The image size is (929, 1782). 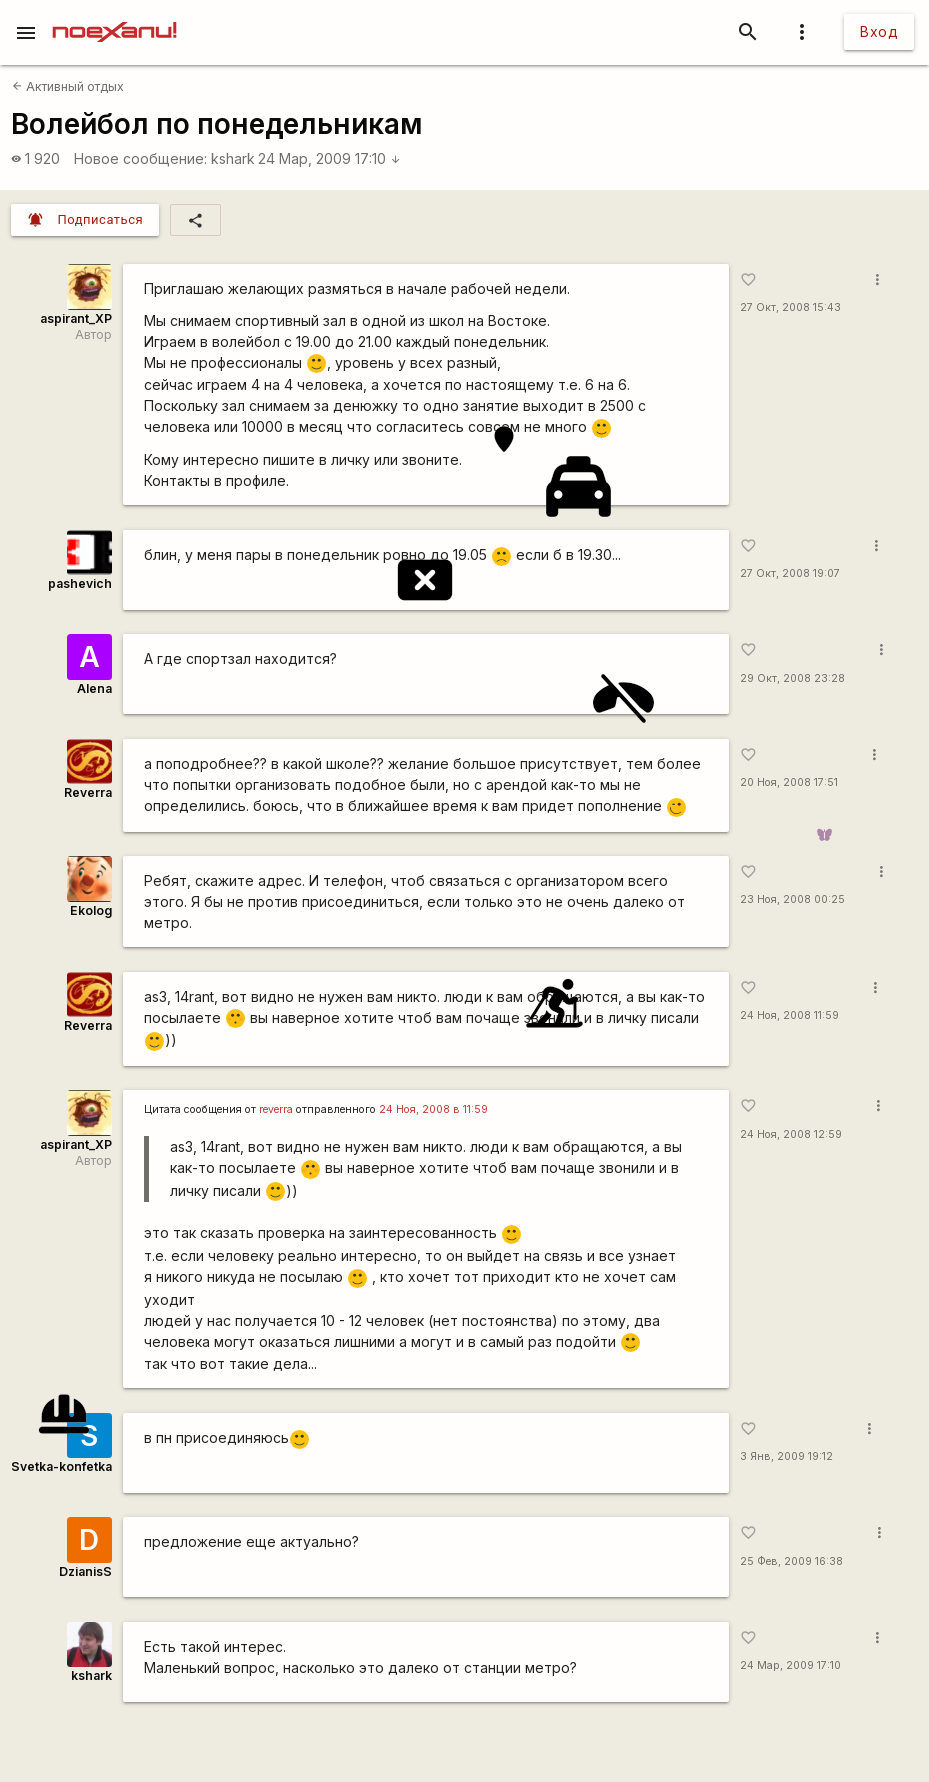 I want to click on decorative nature or wildlife category indicator, so click(x=824, y=834).